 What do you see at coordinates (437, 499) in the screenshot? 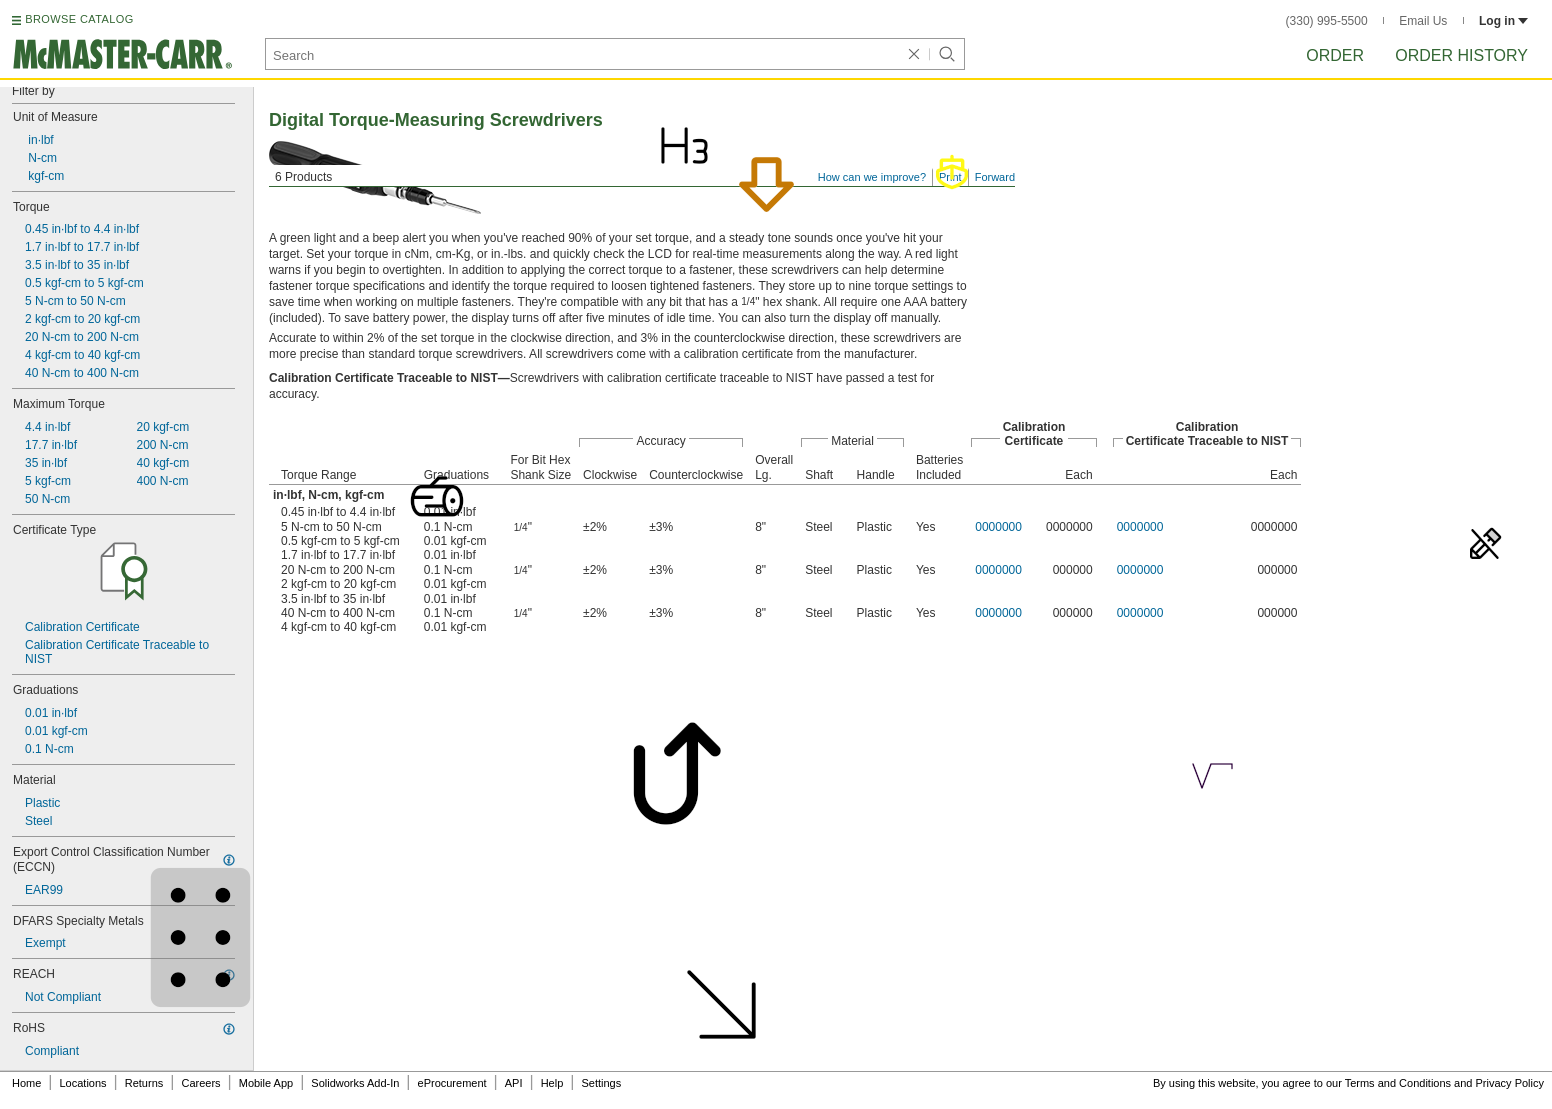
I see `view activity log or history` at bounding box center [437, 499].